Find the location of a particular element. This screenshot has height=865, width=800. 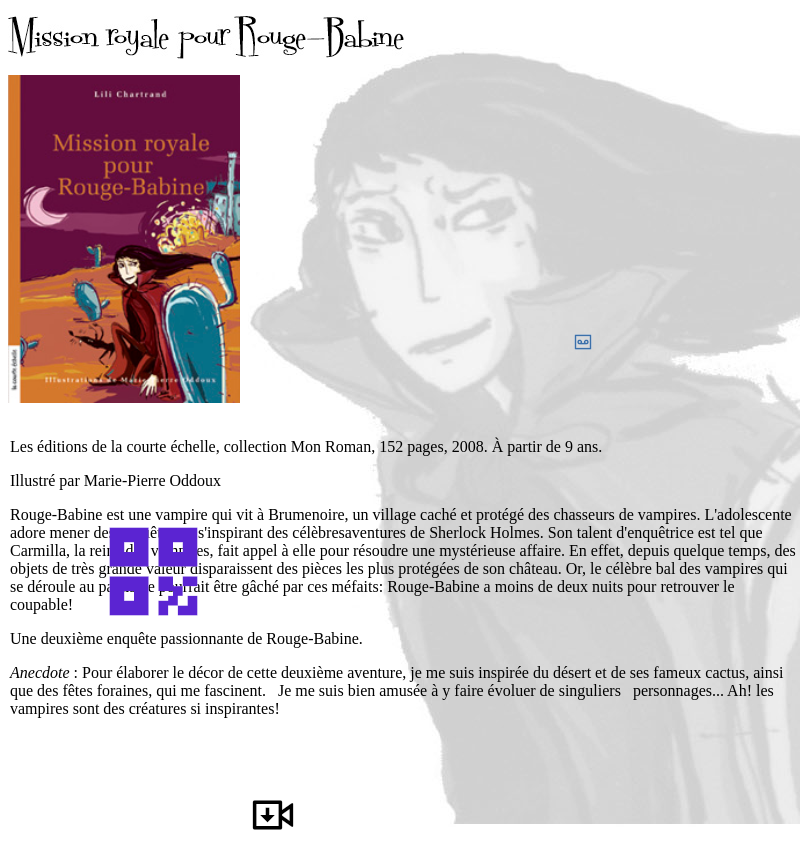

download video to device is located at coordinates (273, 815).